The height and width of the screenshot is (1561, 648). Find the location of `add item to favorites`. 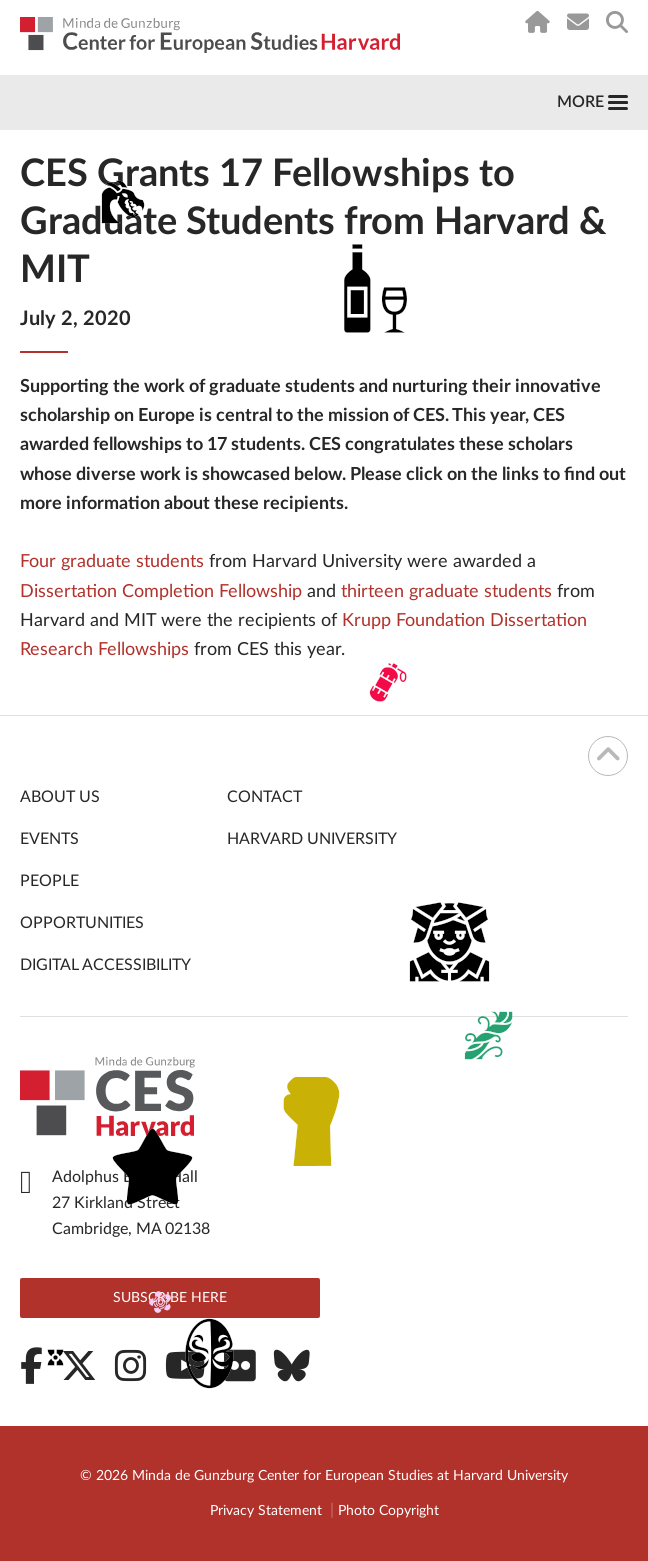

add item to favorites is located at coordinates (152, 1166).